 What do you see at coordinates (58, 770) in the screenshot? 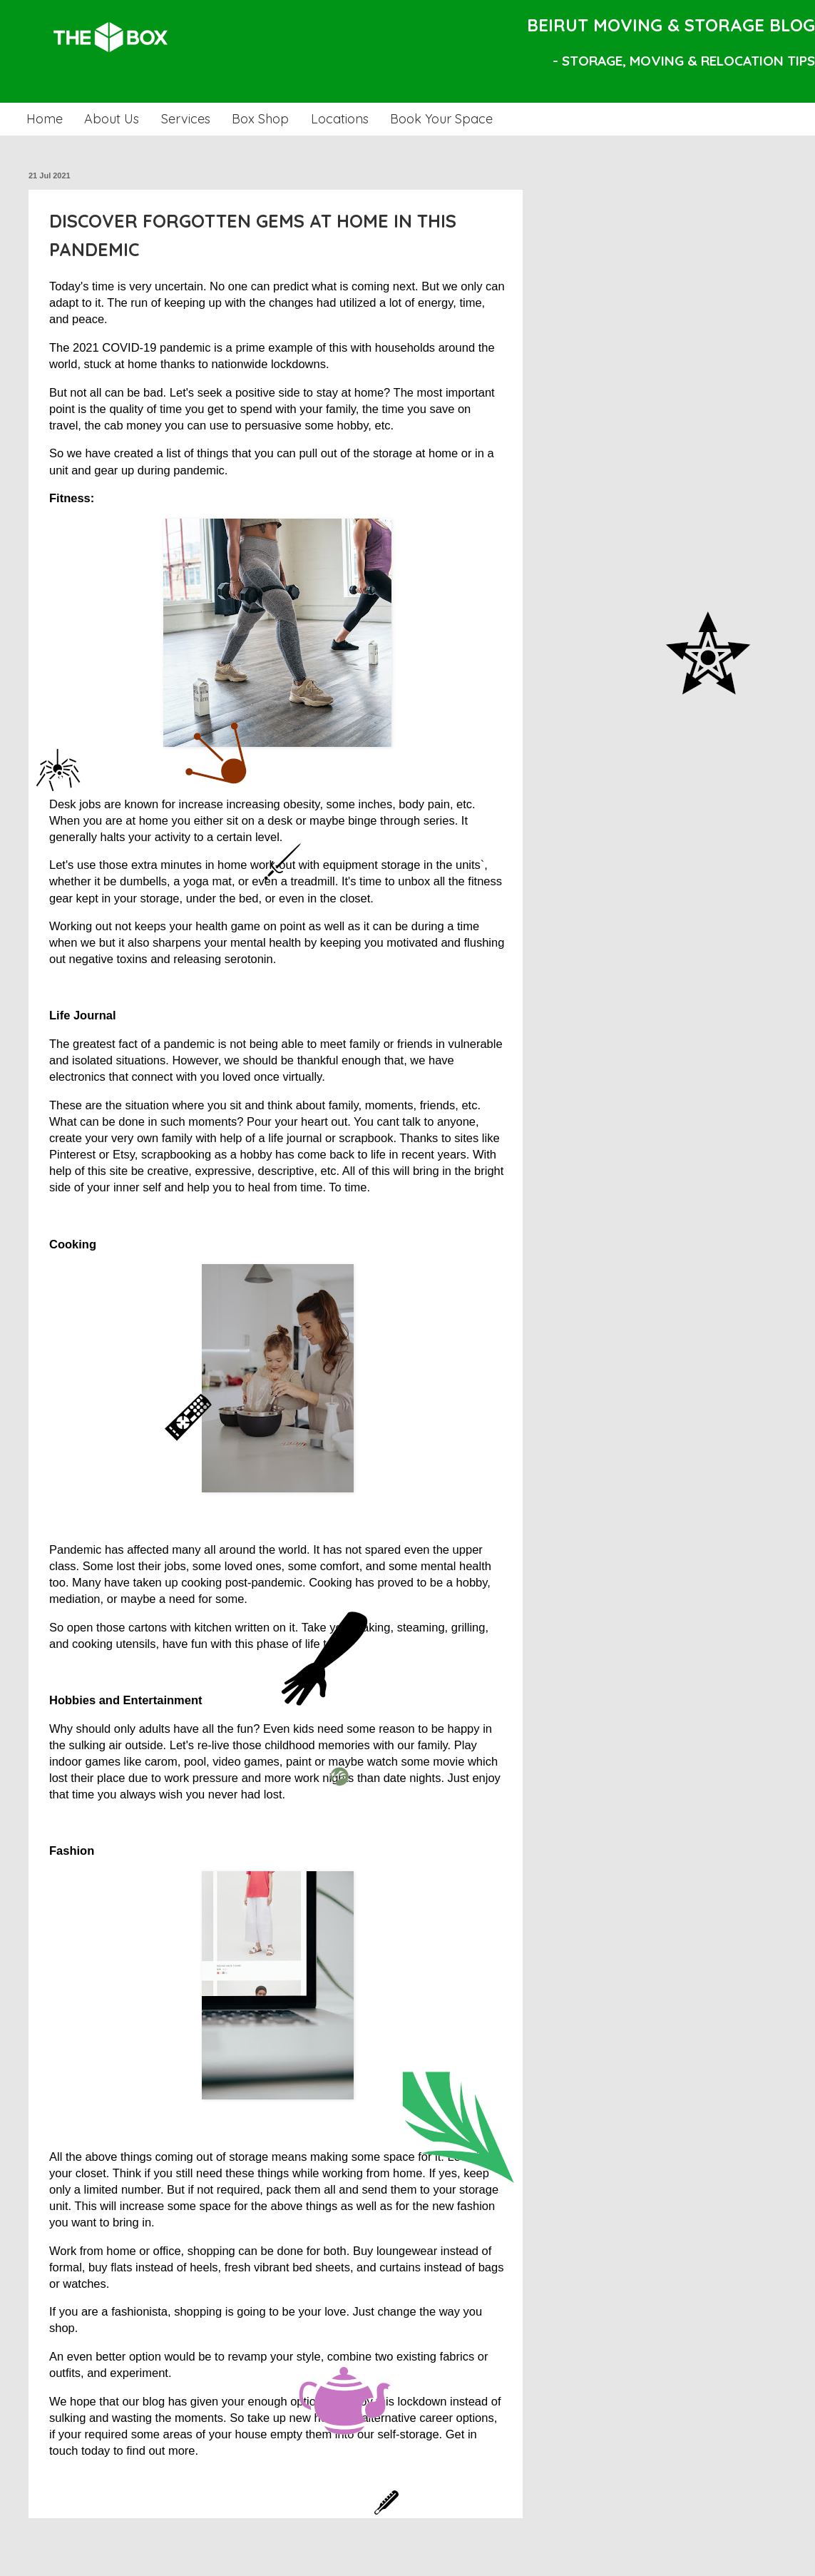
I see `indicates spider enemy or creature in game` at bounding box center [58, 770].